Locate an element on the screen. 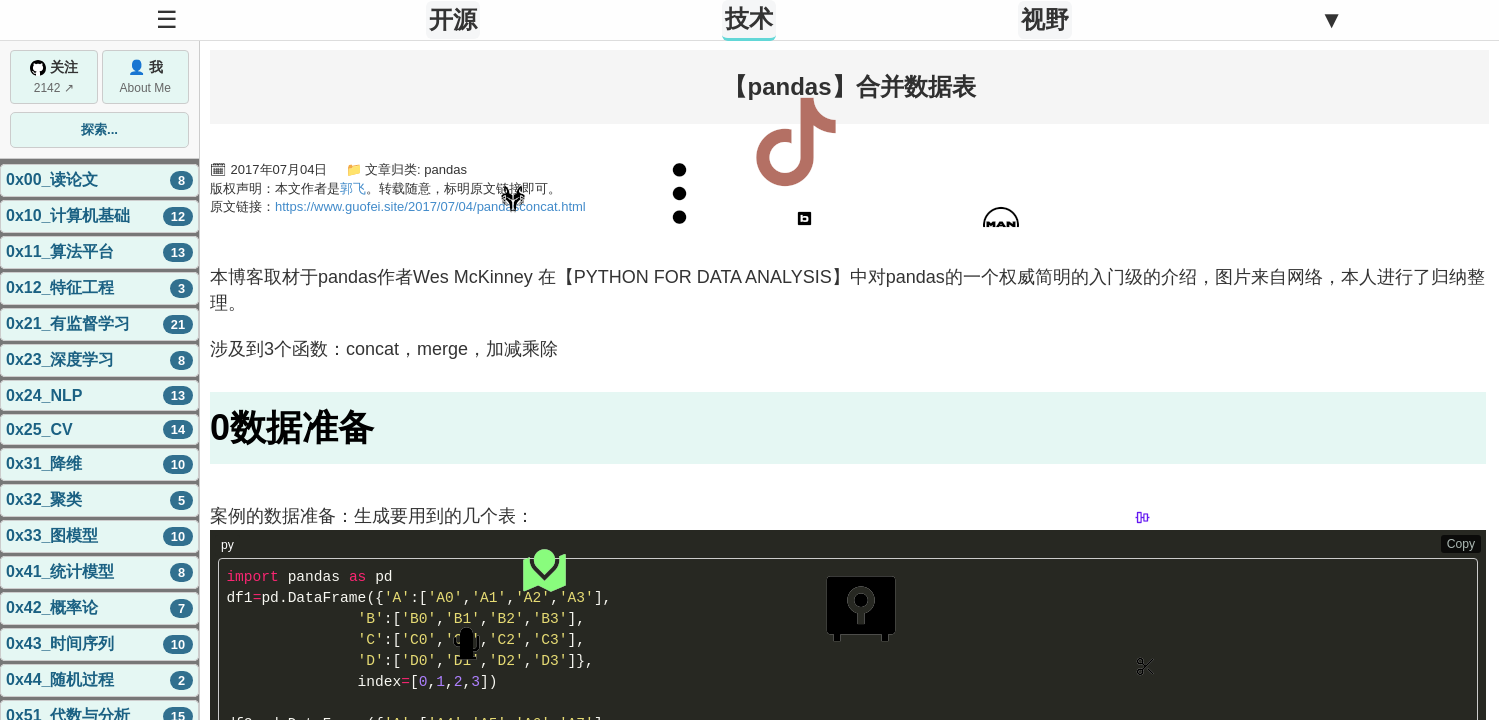 Image resolution: width=1499 pixels, height=720 pixels. desert or arid climate indicator is located at coordinates (466, 643).